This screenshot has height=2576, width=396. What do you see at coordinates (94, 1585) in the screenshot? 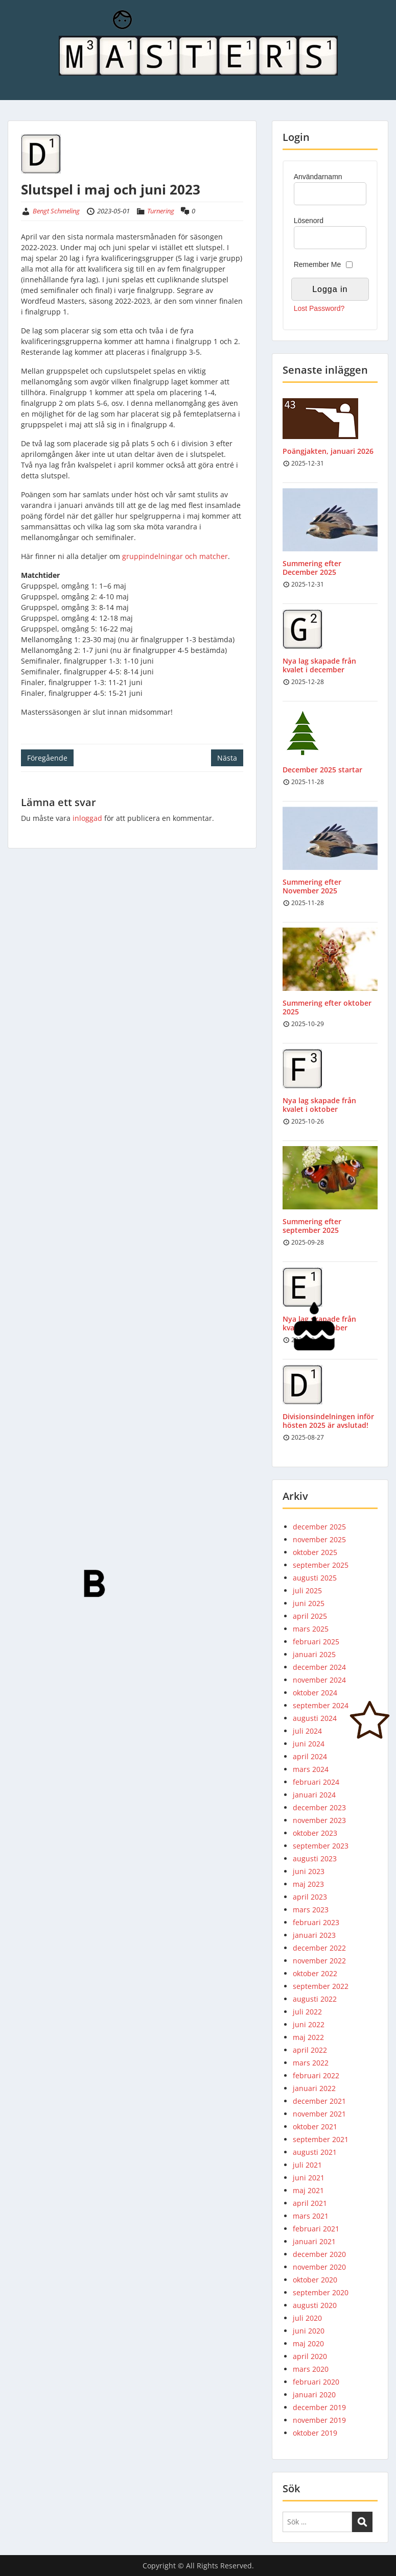
I see `apply bold formatting to selected text` at bounding box center [94, 1585].